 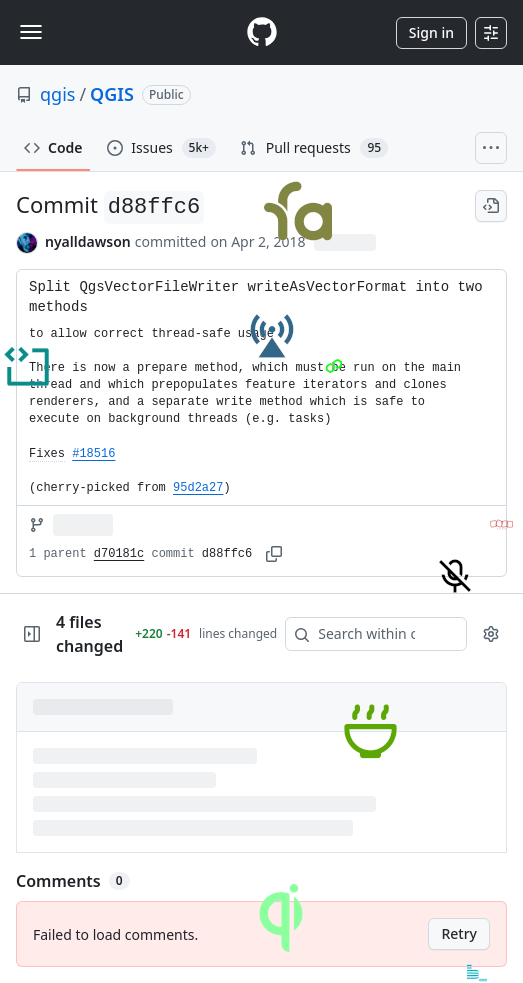 I want to click on open zoho app or service, so click(x=501, y=524).